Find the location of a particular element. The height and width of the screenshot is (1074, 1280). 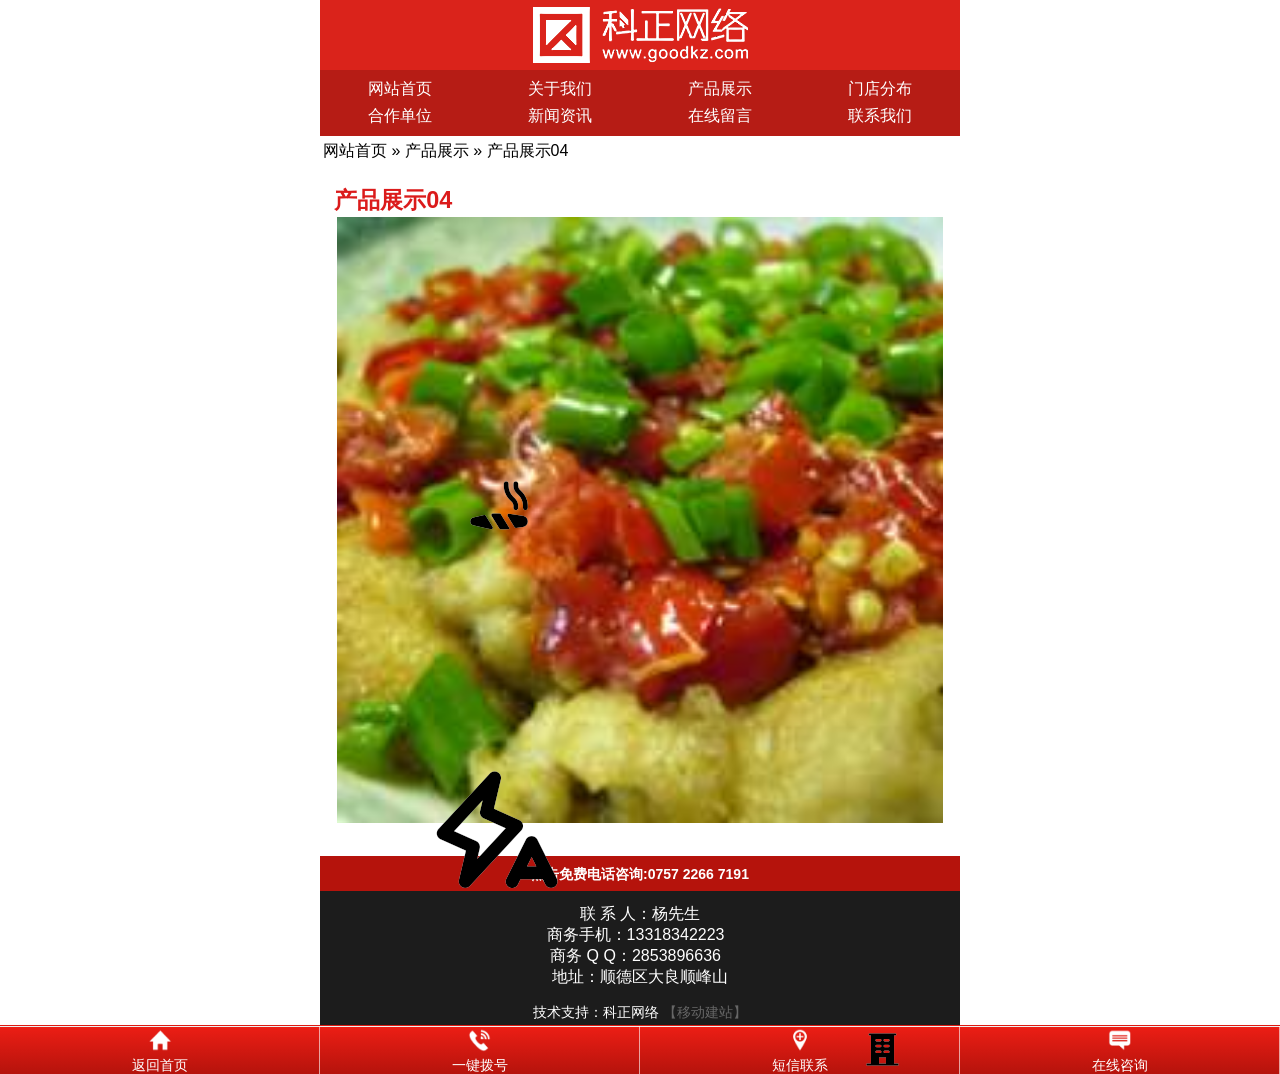

auto-enhance or quick optimize content is located at coordinates (495, 834).